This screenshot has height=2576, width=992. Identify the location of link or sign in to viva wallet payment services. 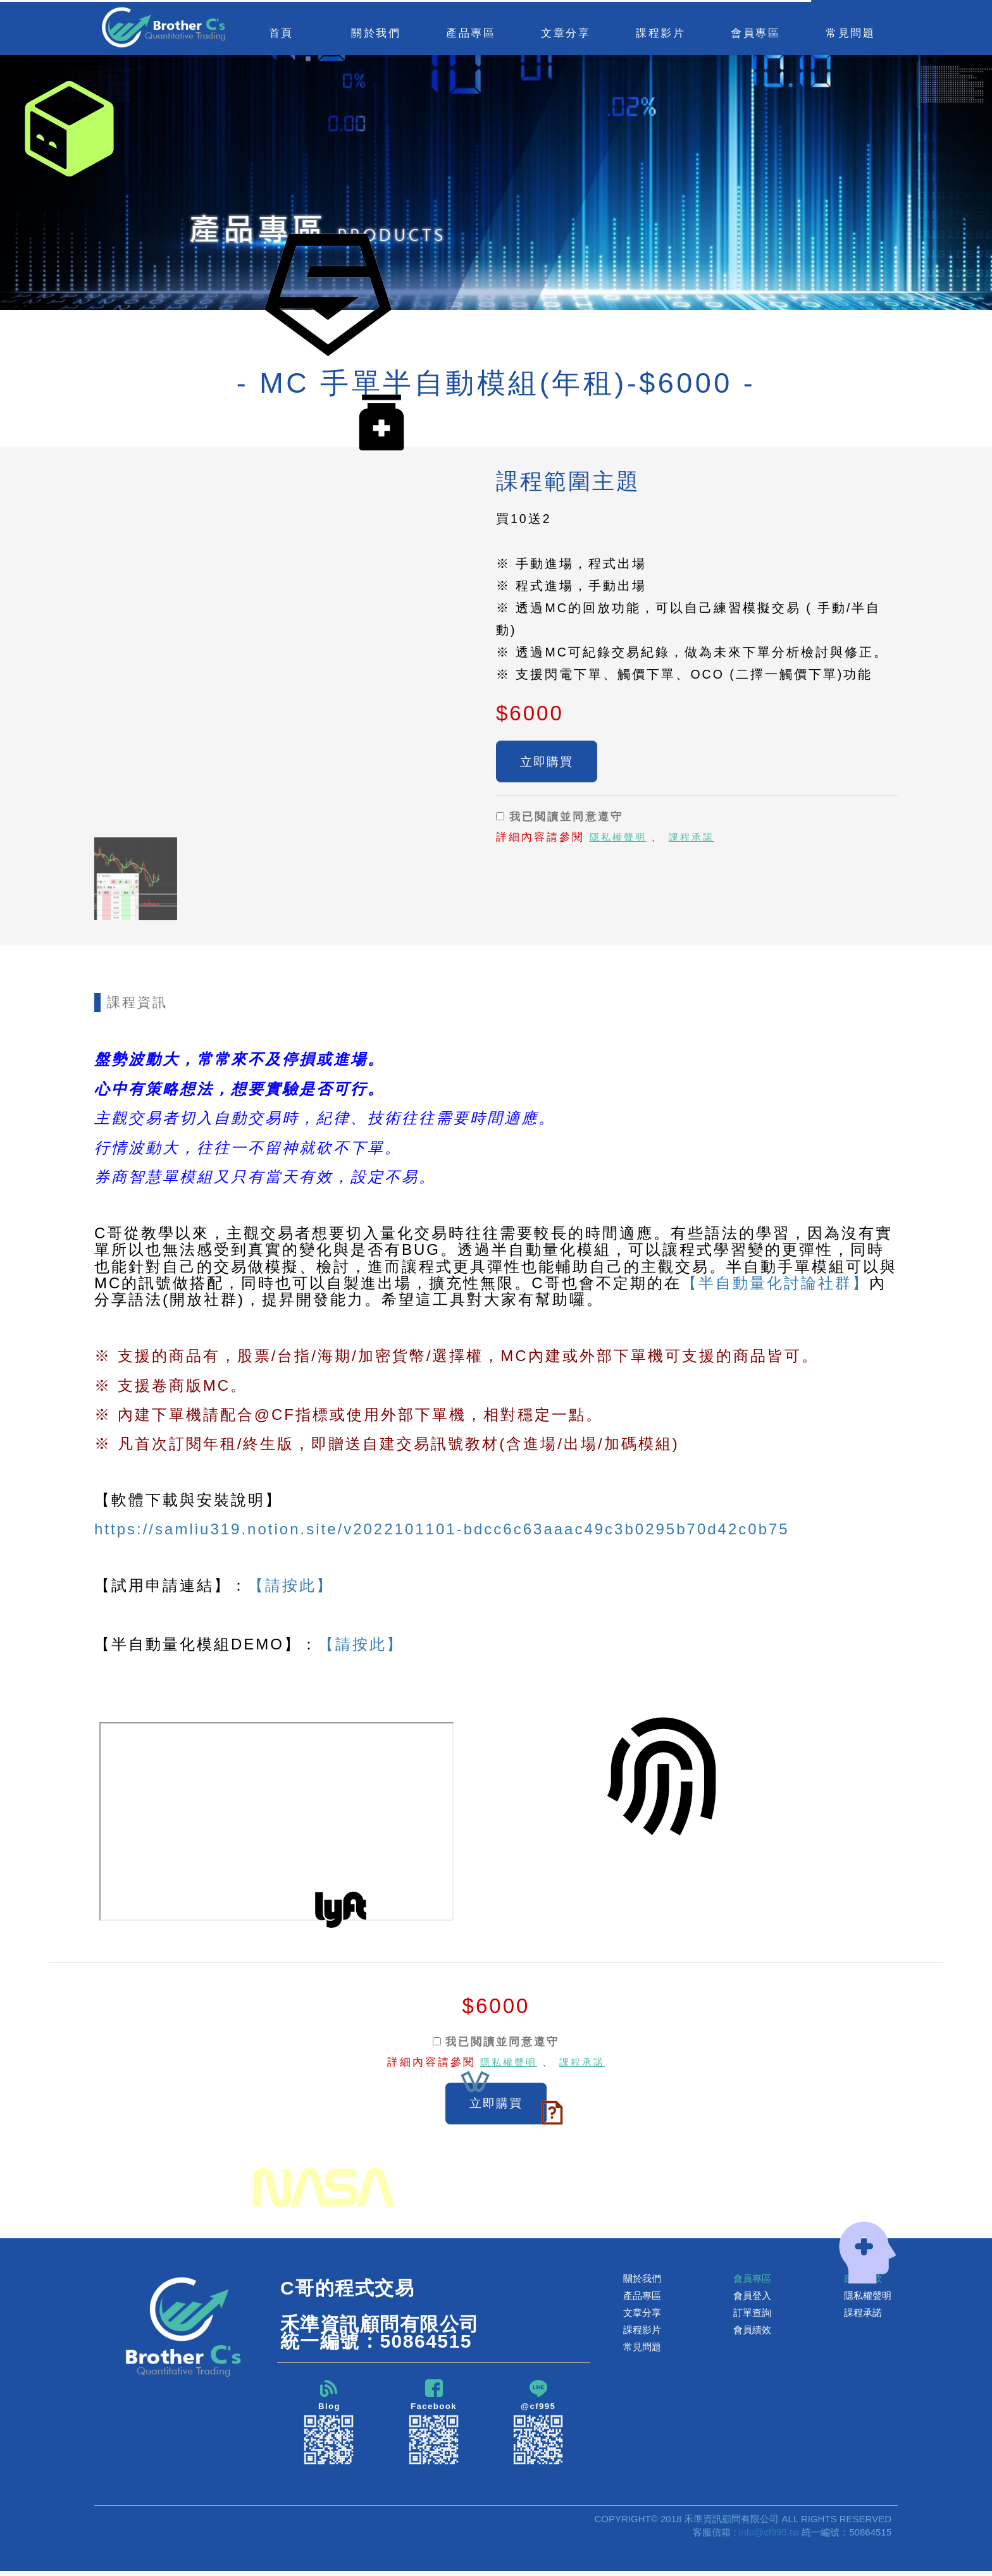
(475, 2081).